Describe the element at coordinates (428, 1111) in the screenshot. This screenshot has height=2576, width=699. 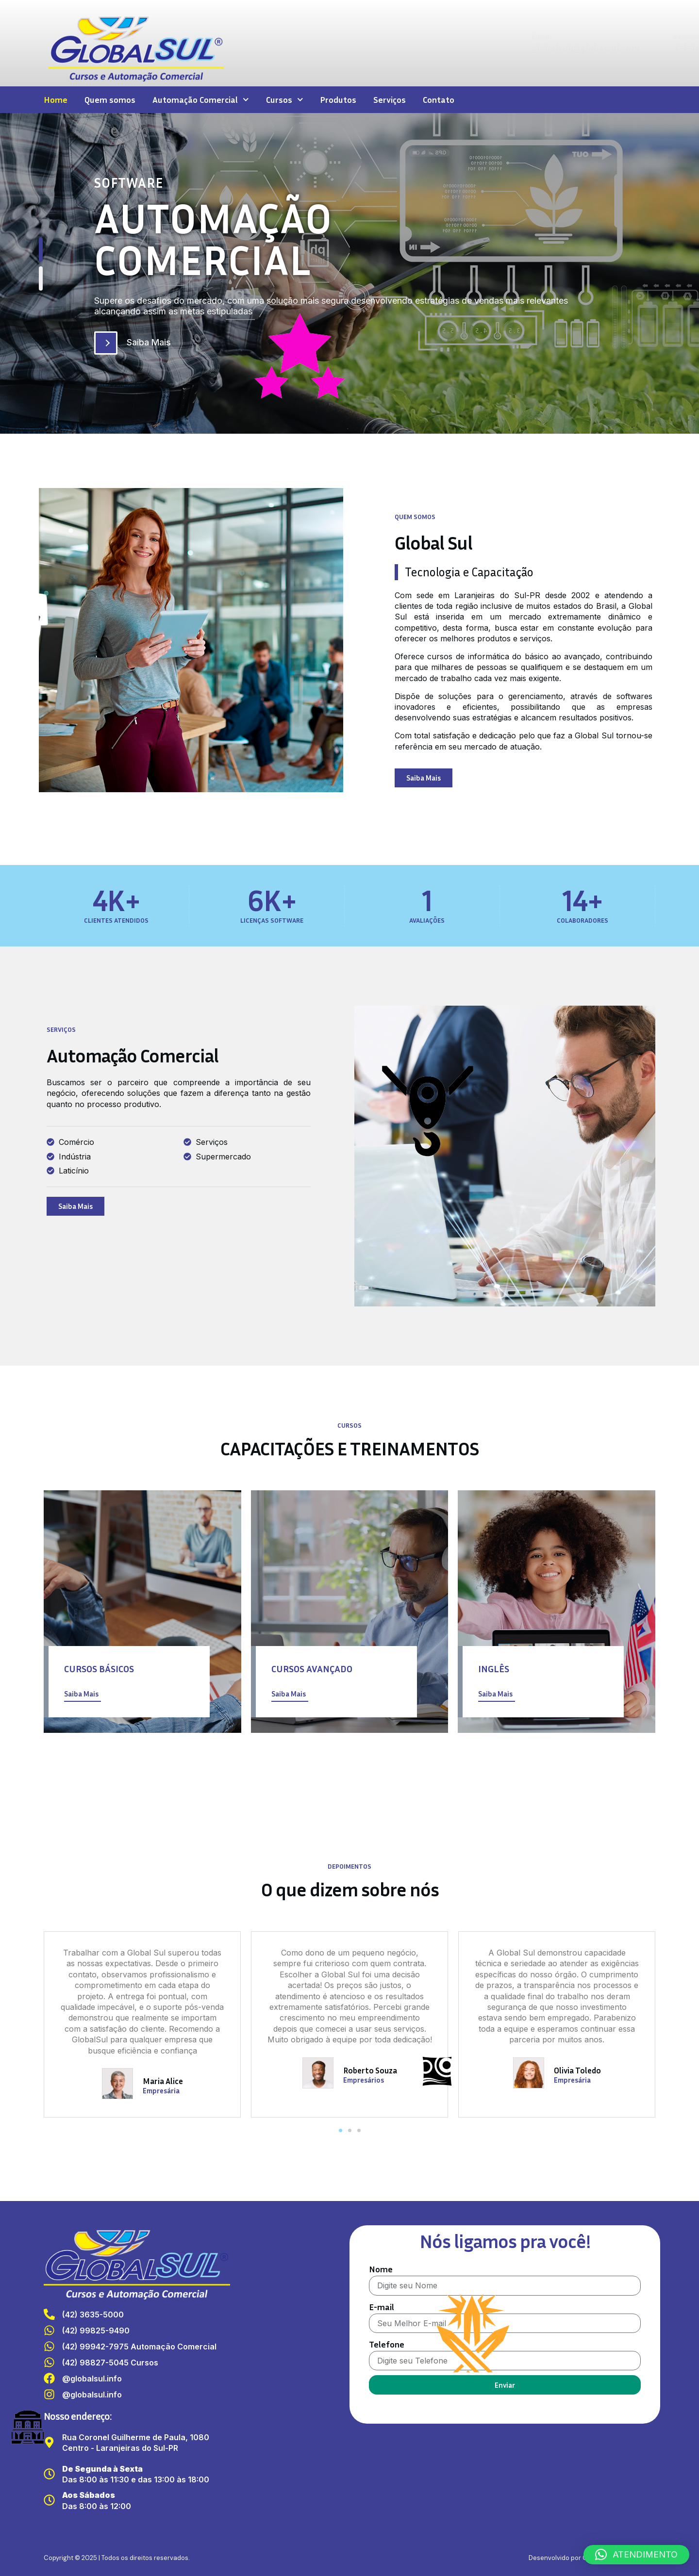
I see `indicates crane or lifting equipment in a game interface` at that location.